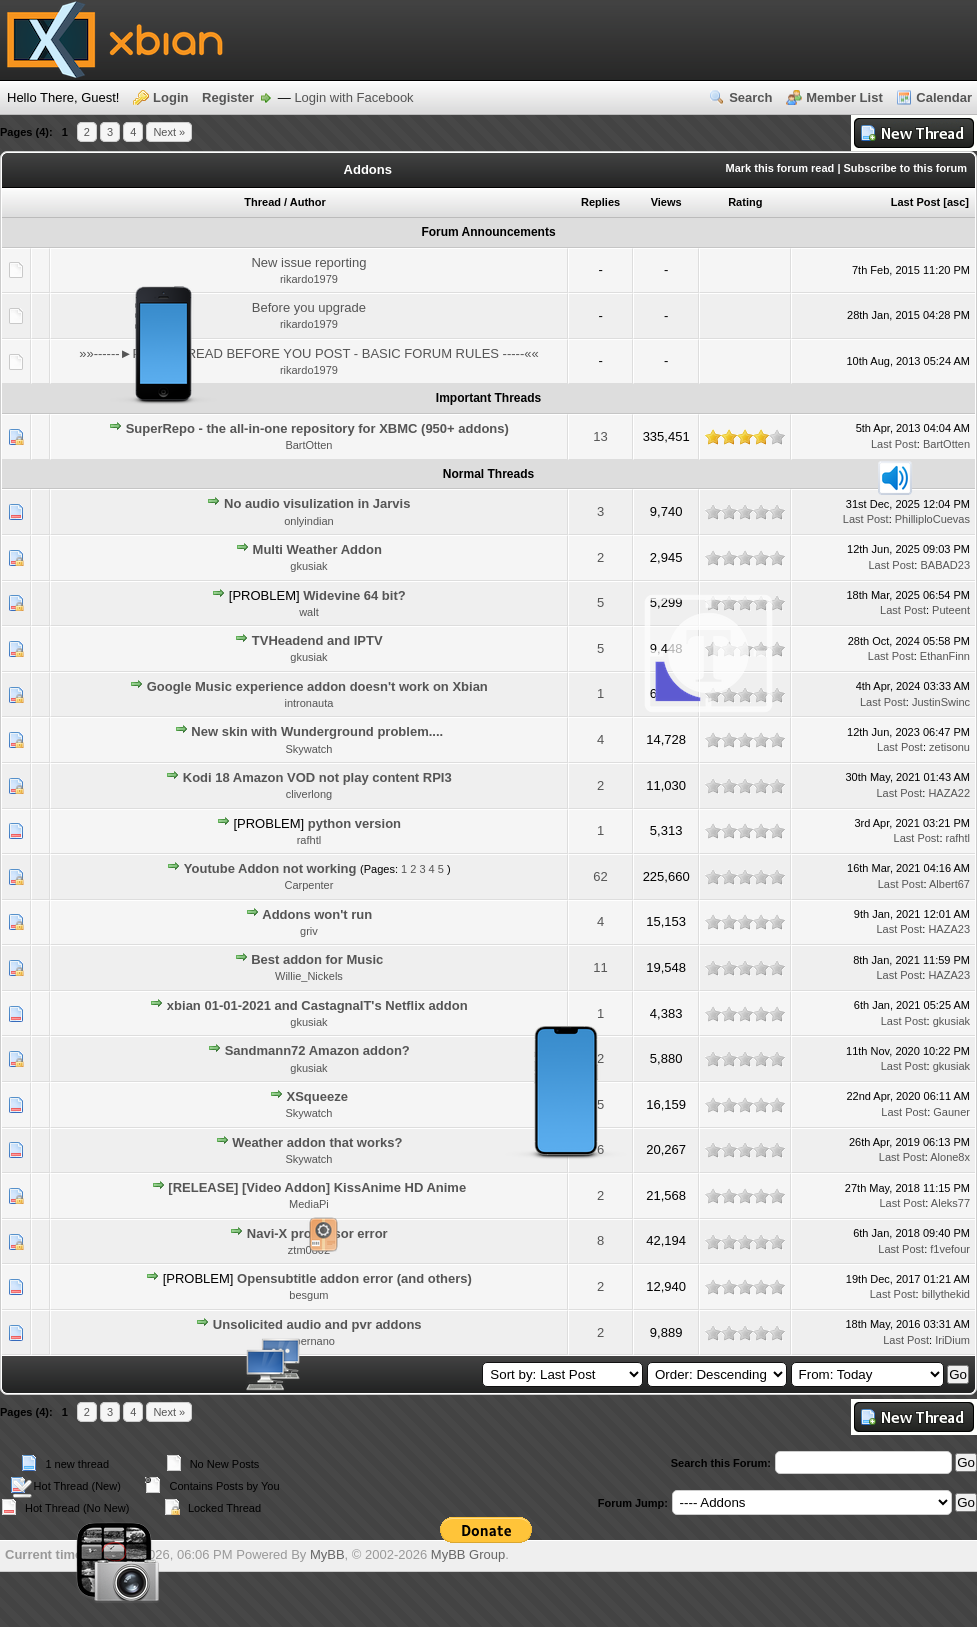 The image size is (977, 1627). I want to click on indicates a connected iPhone device, so click(163, 345).